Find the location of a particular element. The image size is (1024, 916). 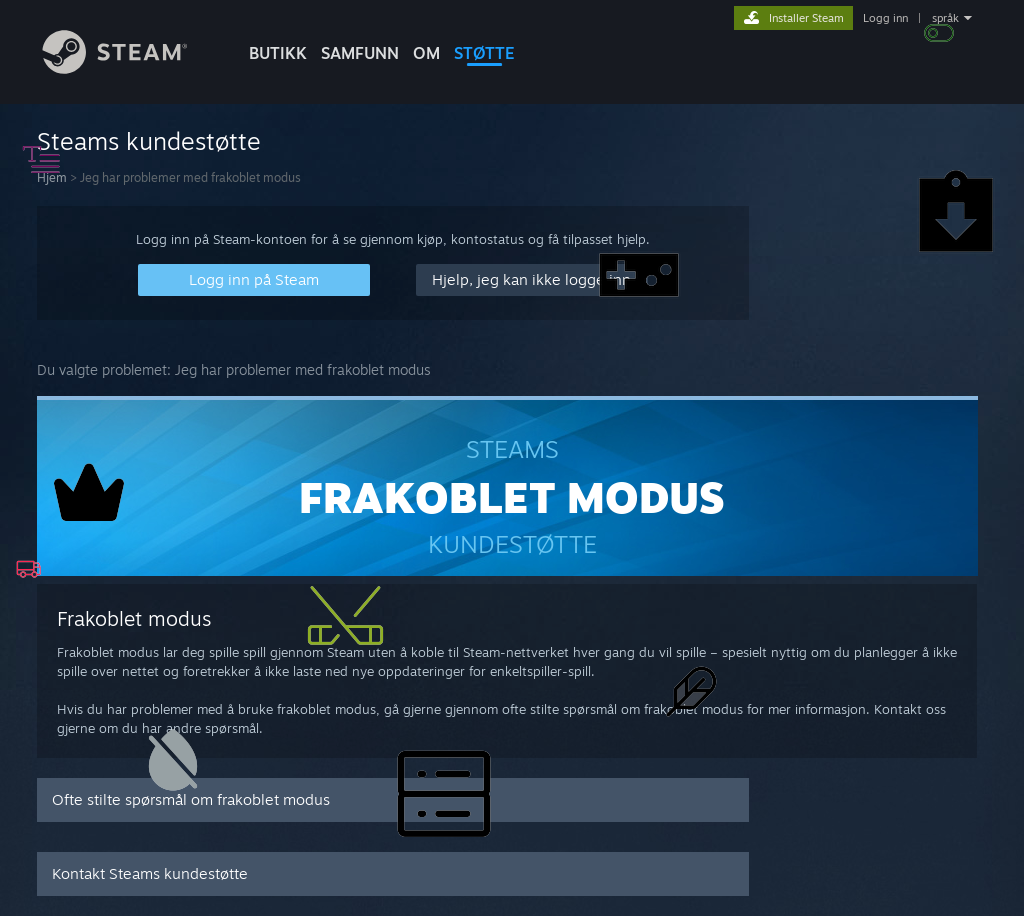

compose a new message or note is located at coordinates (690, 692).